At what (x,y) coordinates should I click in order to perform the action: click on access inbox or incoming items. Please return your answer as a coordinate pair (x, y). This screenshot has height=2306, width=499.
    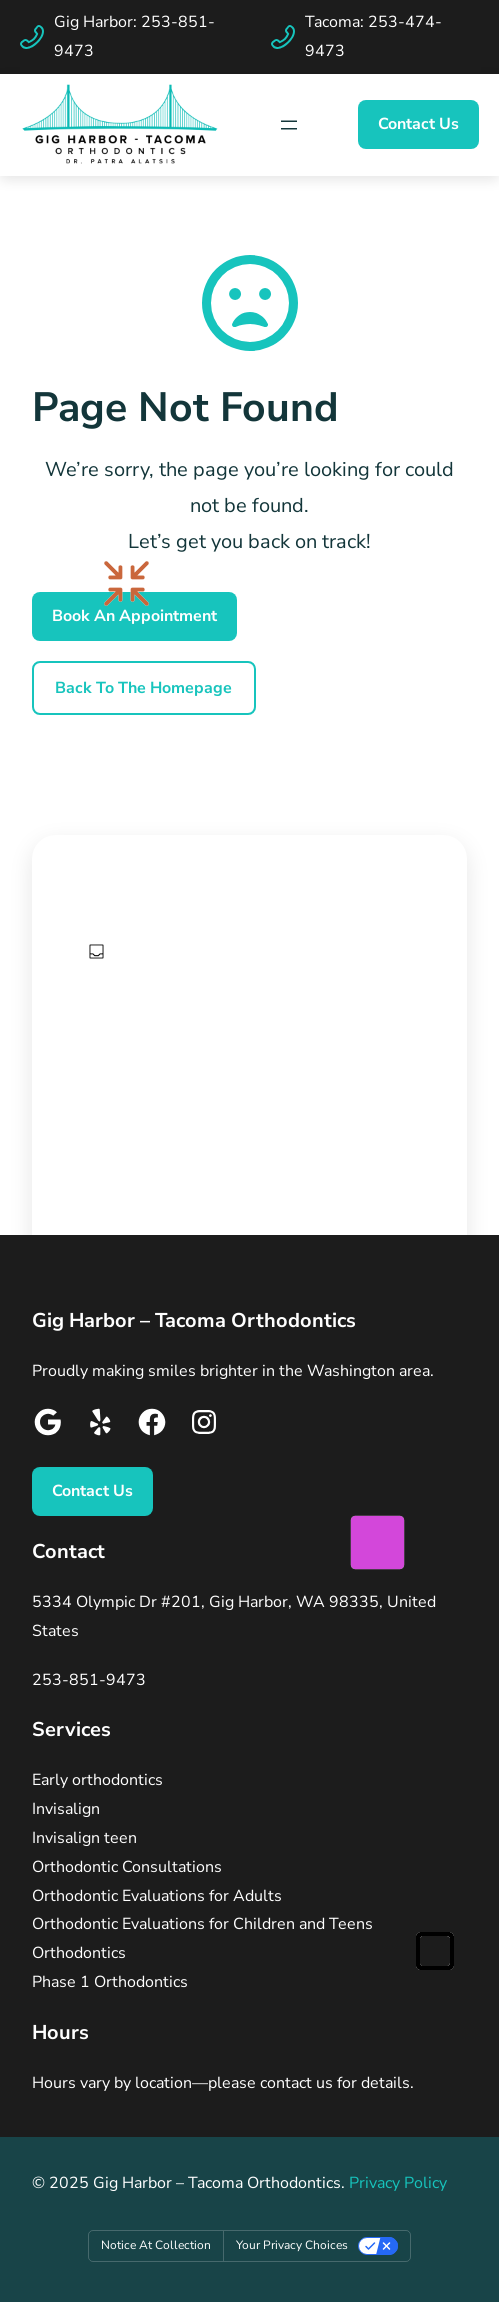
    Looking at the image, I should click on (96, 951).